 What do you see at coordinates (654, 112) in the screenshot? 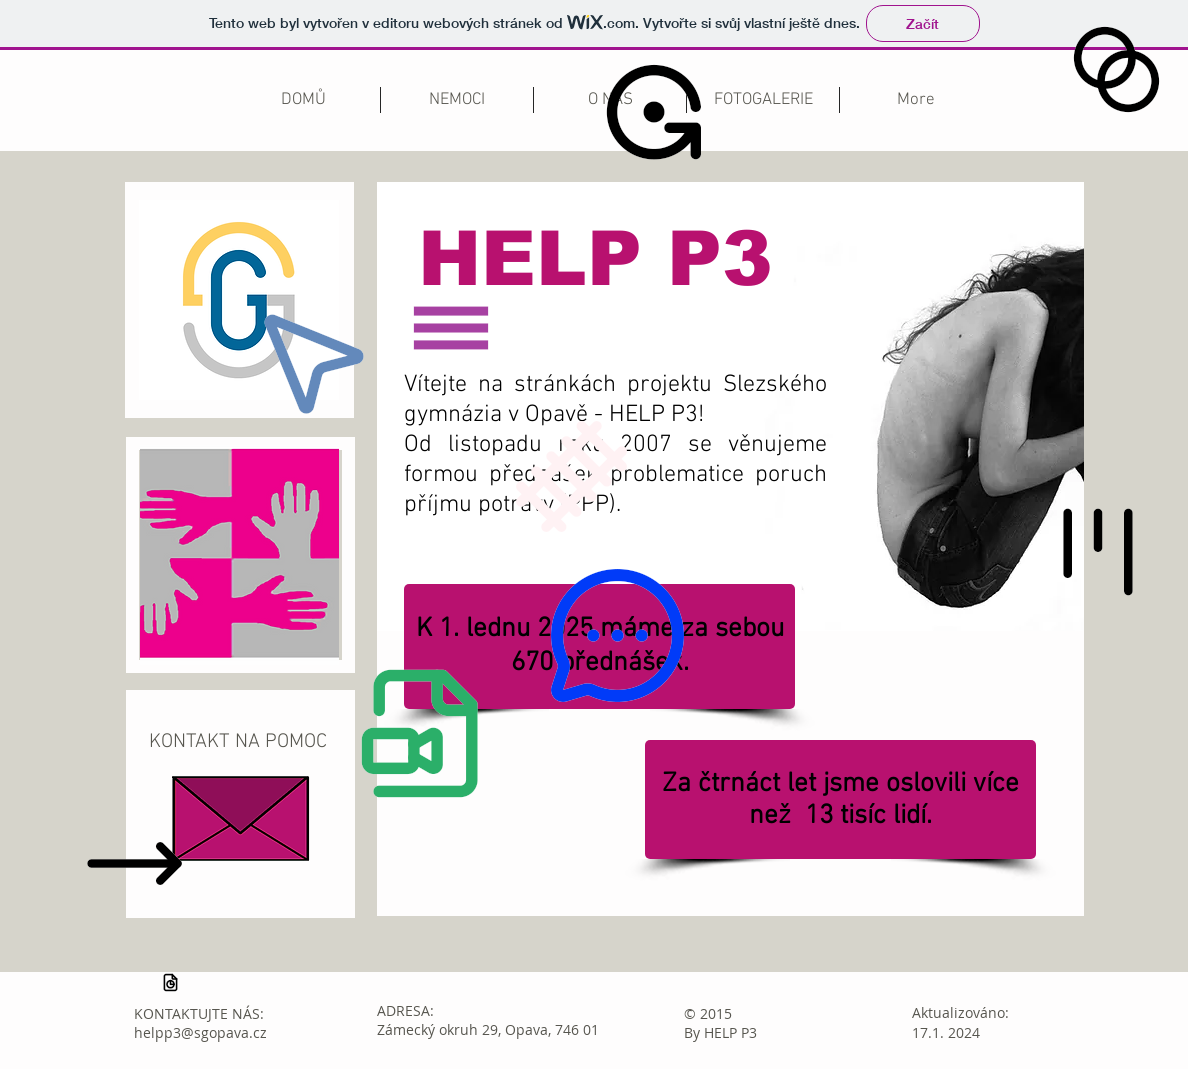
I see `rotate or refresh content` at bounding box center [654, 112].